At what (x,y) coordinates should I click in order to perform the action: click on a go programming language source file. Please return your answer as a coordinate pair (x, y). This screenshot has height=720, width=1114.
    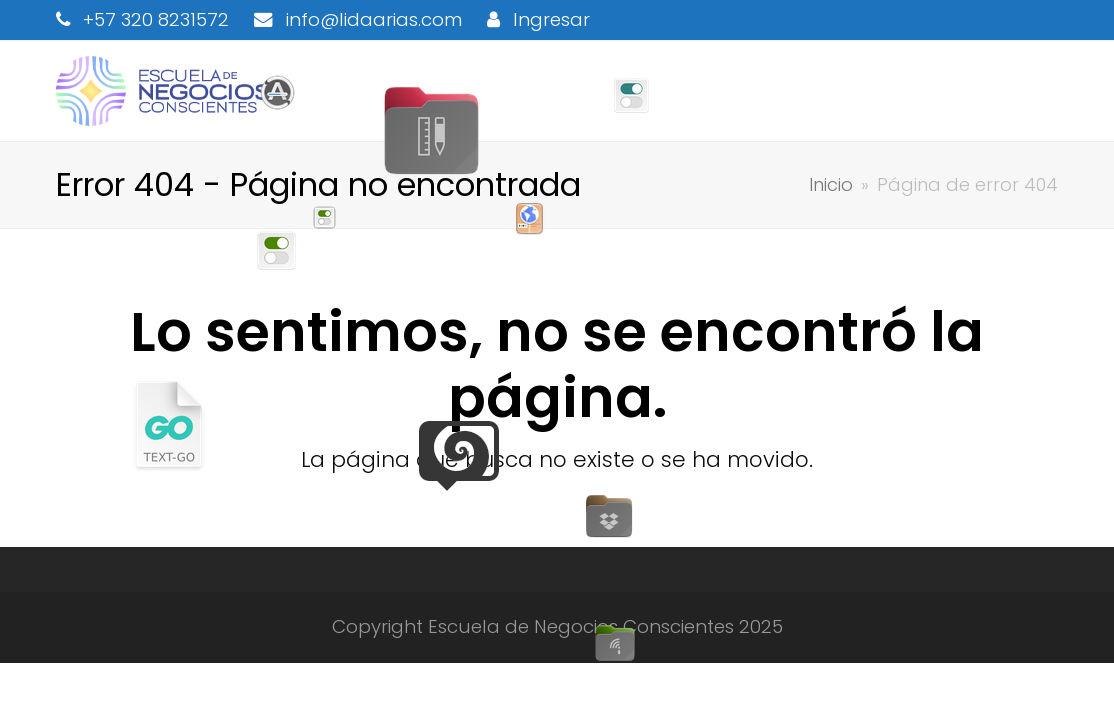
    Looking at the image, I should click on (169, 426).